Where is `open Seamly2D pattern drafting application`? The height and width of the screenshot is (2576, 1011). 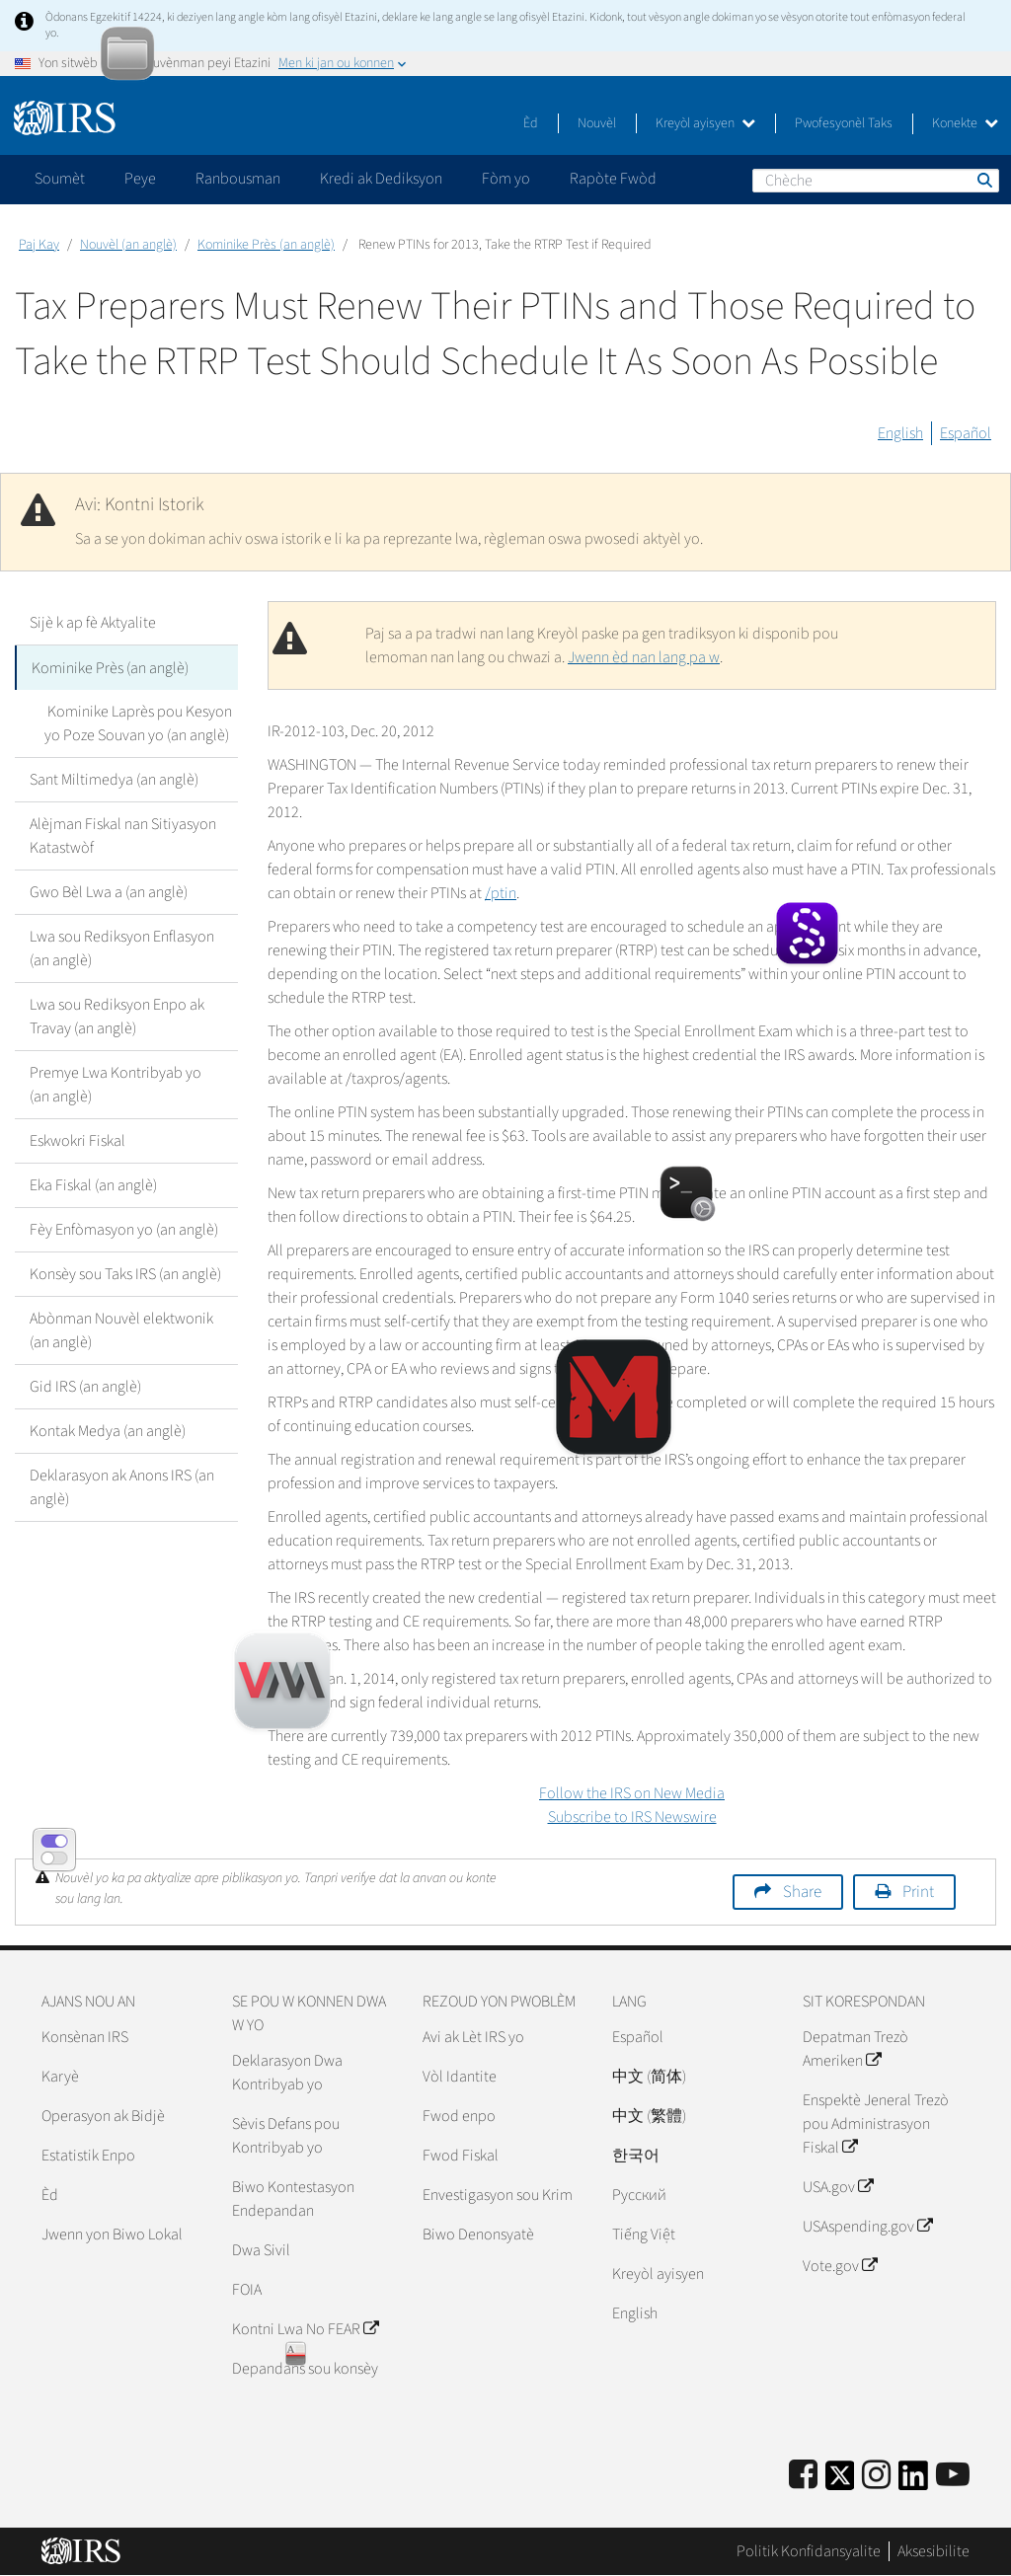
open Seamly2D pattern drafting application is located at coordinates (807, 933).